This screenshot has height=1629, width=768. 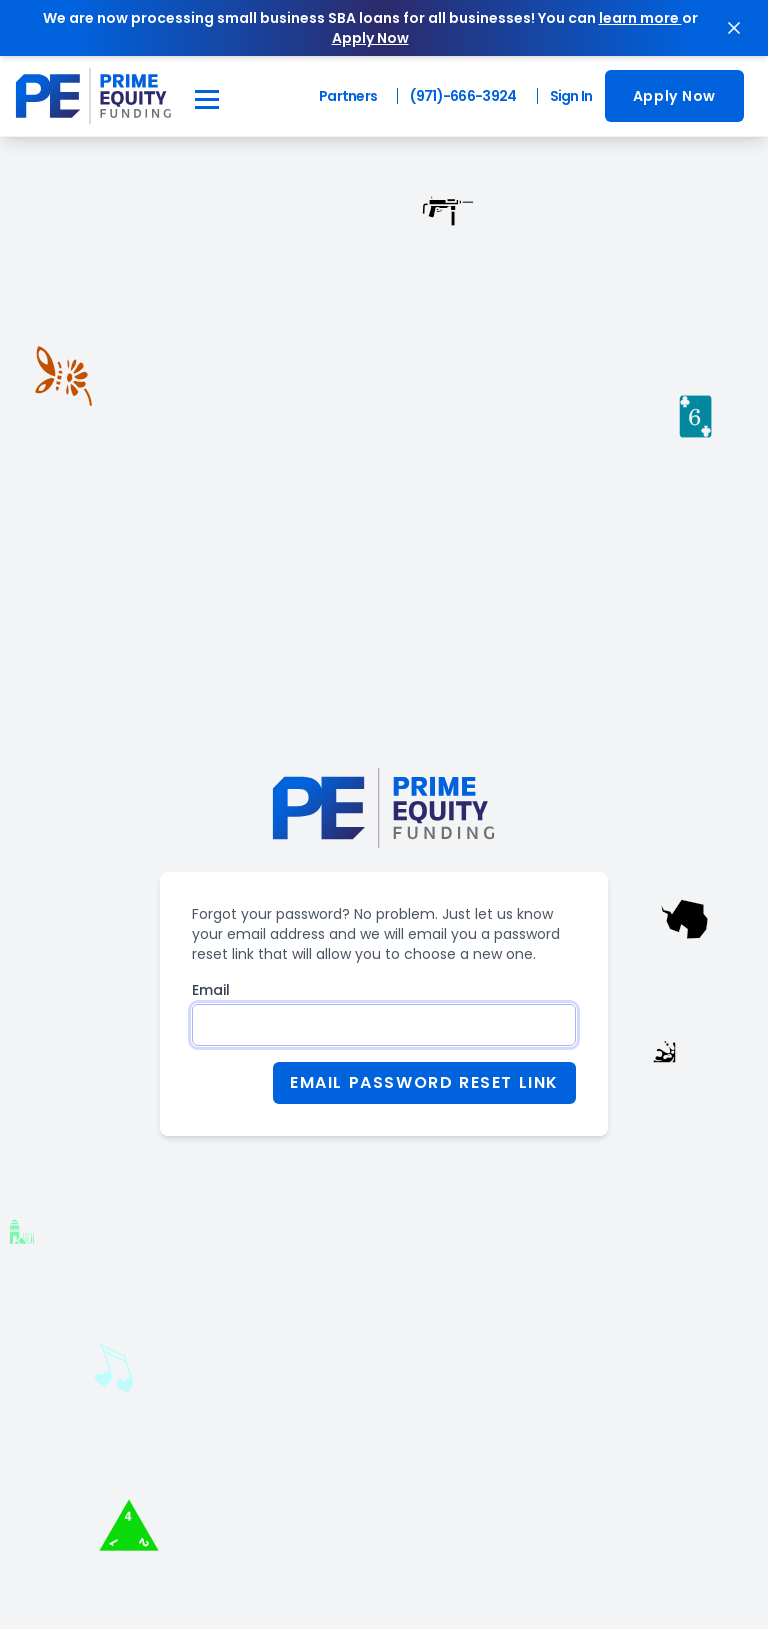 I want to click on select a 4-sided die for rolling, so click(x=129, y=1525).